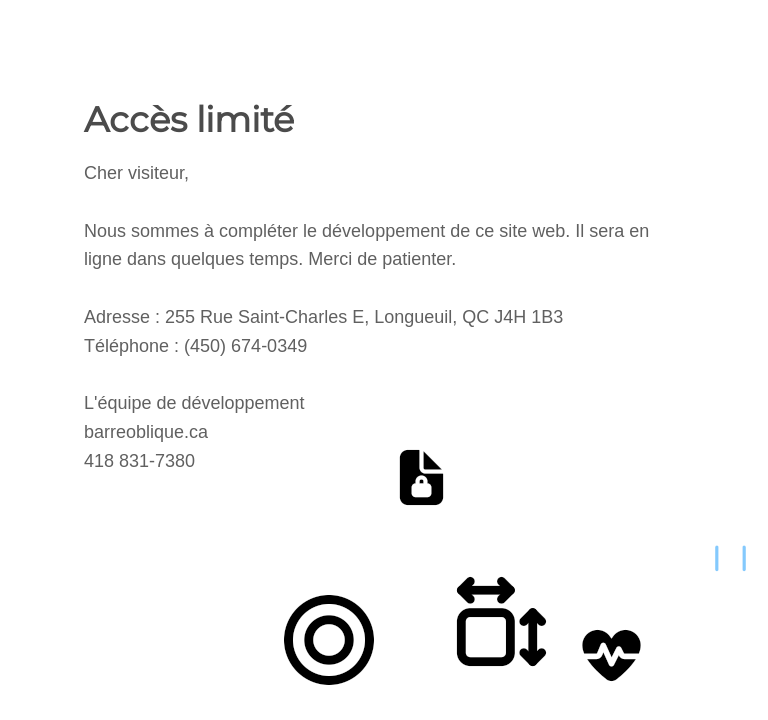 The image size is (768, 720). What do you see at coordinates (730, 557) in the screenshot?
I see `indicates a lane or column divider` at bounding box center [730, 557].